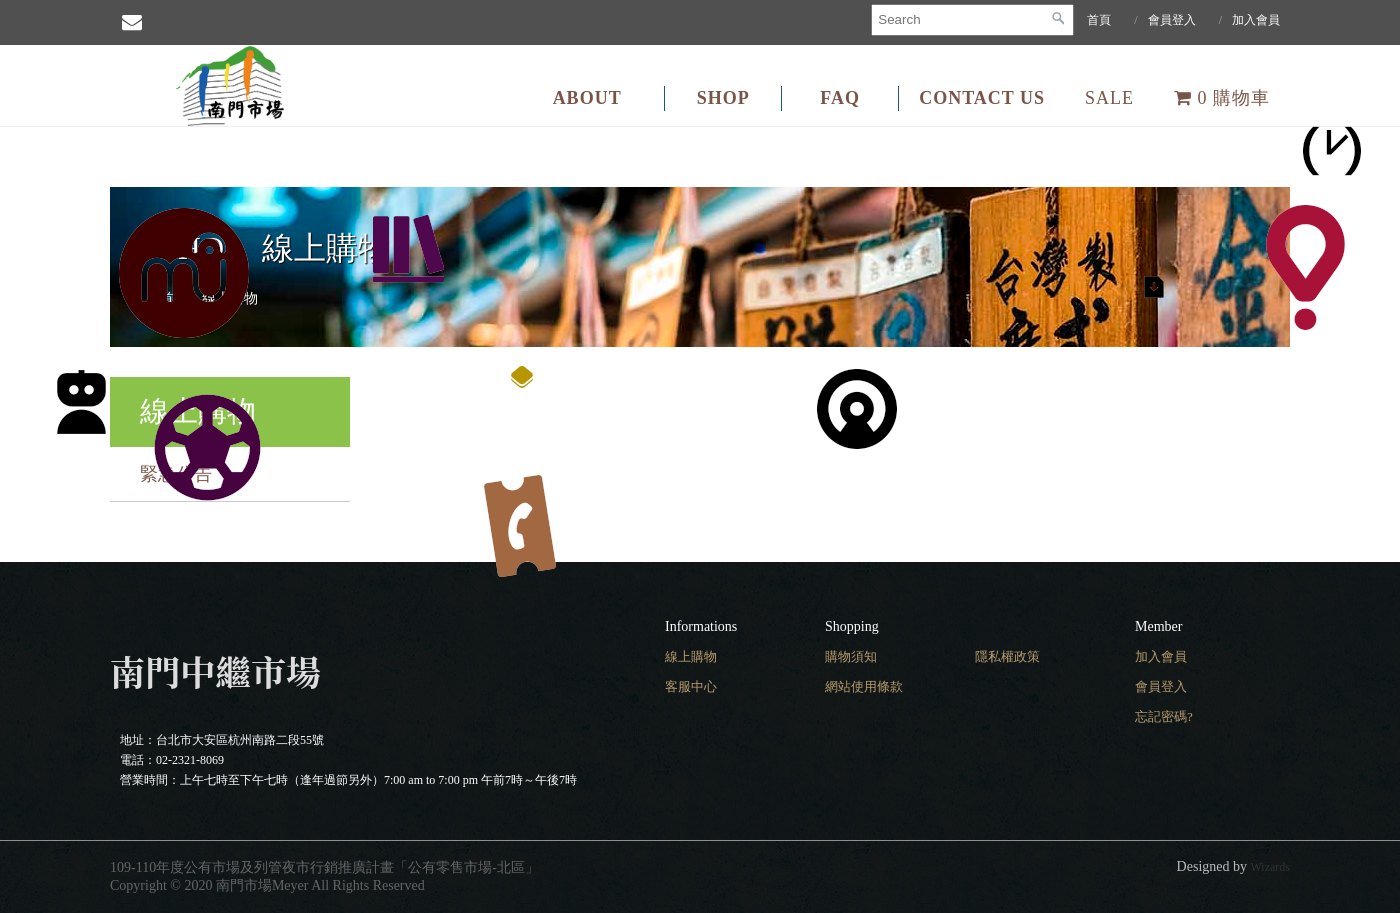  What do you see at coordinates (81, 403) in the screenshot?
I see `access AI assistant or chatbot features` at bounding box center [81, 403].